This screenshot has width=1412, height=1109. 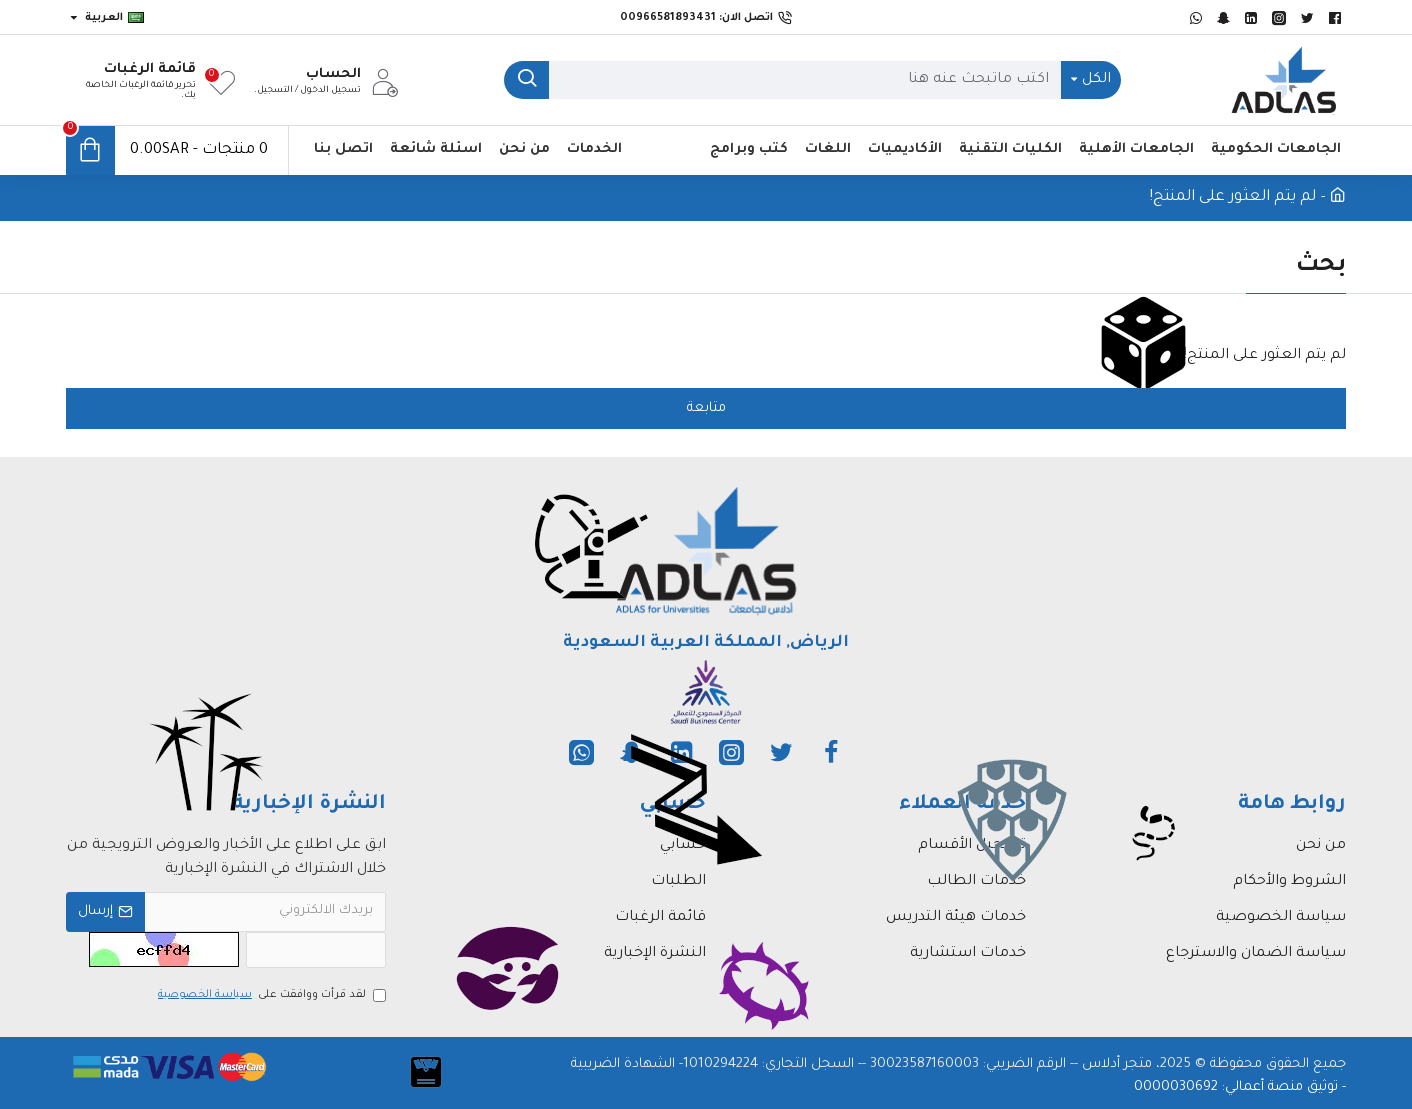 What do you see at coordinates (426, 1072) in the screenshot?
I see `view weight or body metrics` at bounding box center [426, 1072].